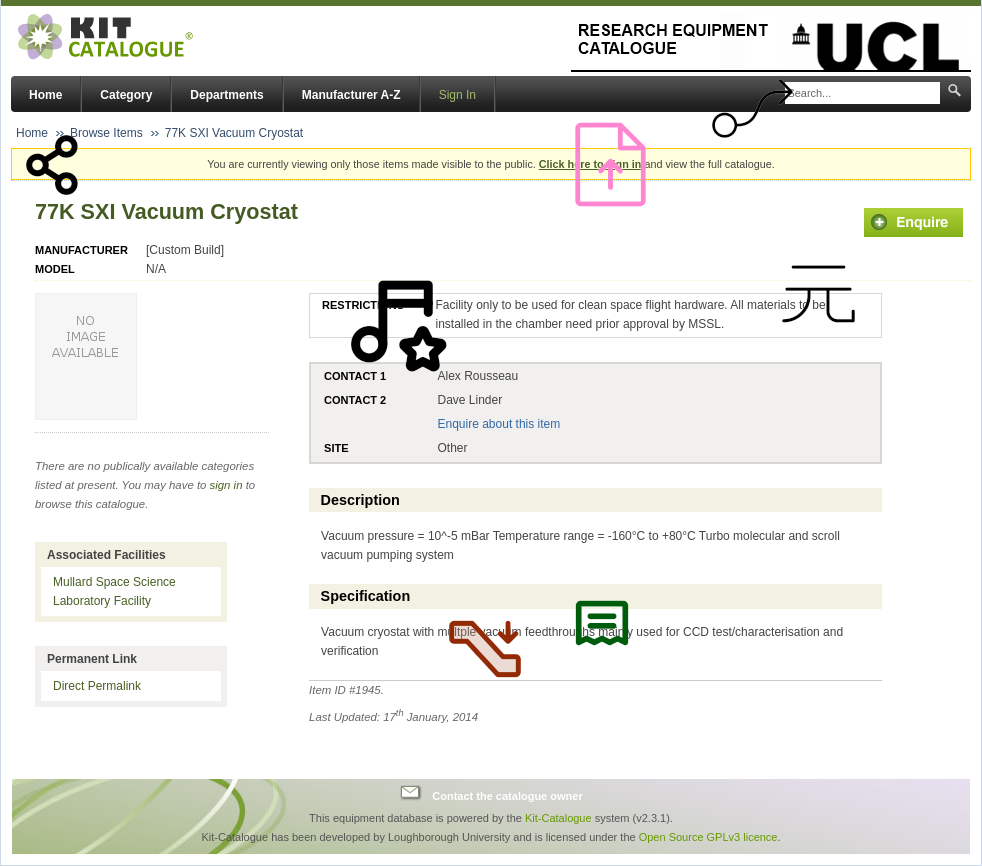 This screenshot has height=866, width=982. I want to click on view price in chinese yuan, so click(818, 295).